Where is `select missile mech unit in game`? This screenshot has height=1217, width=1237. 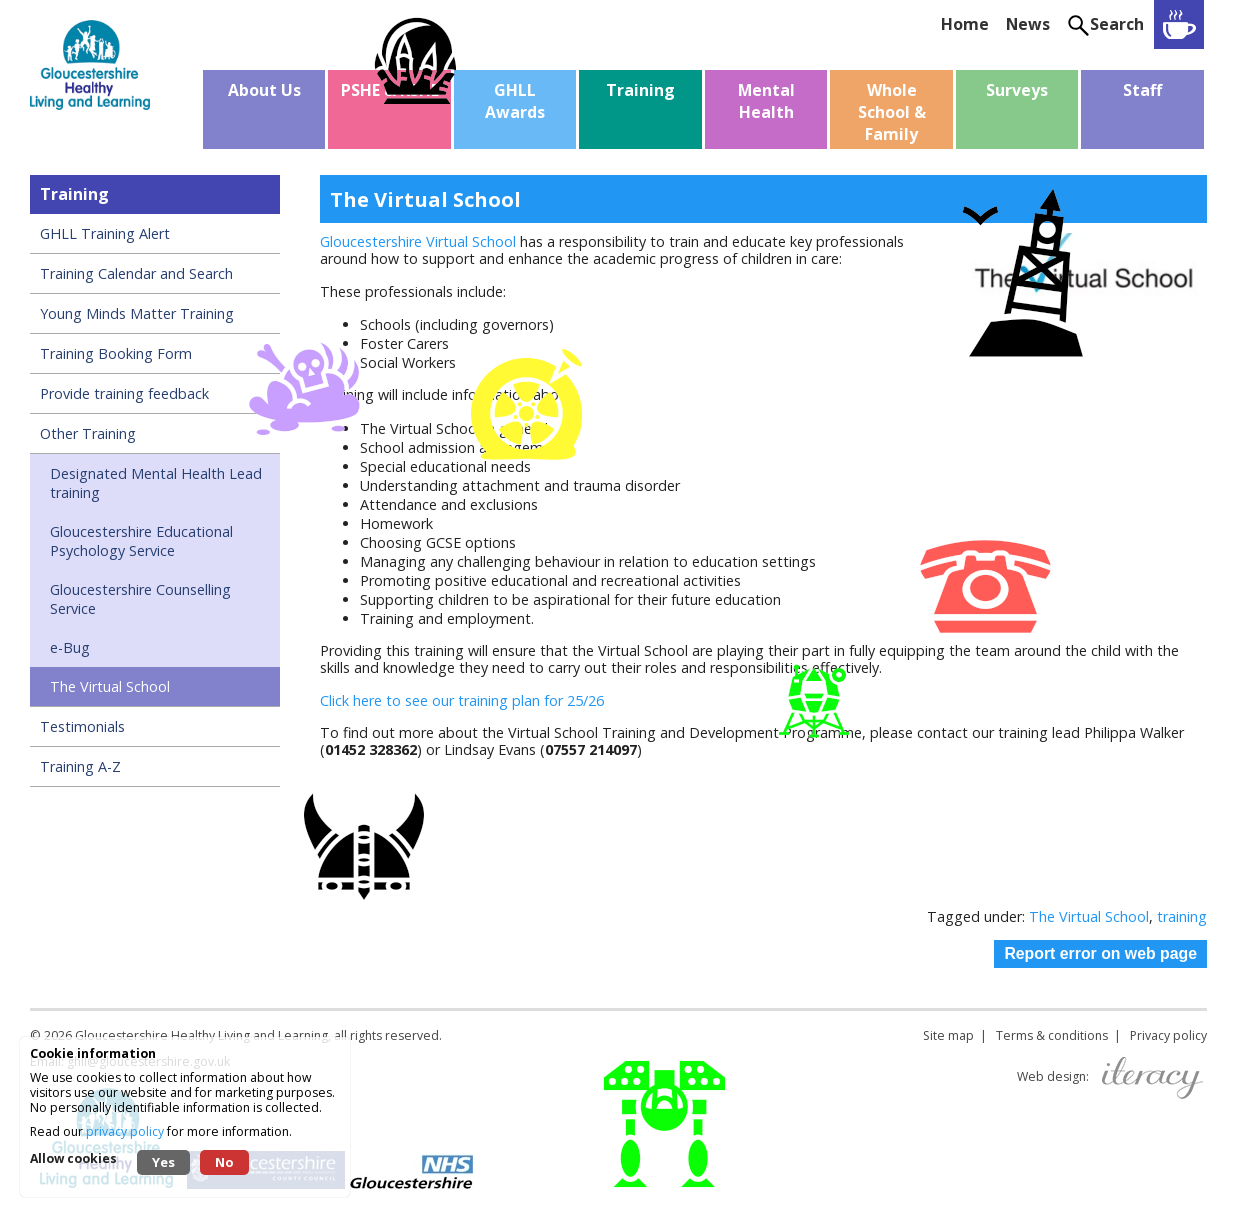
select missile mech unit in game is located at coordinates (664, 1124).